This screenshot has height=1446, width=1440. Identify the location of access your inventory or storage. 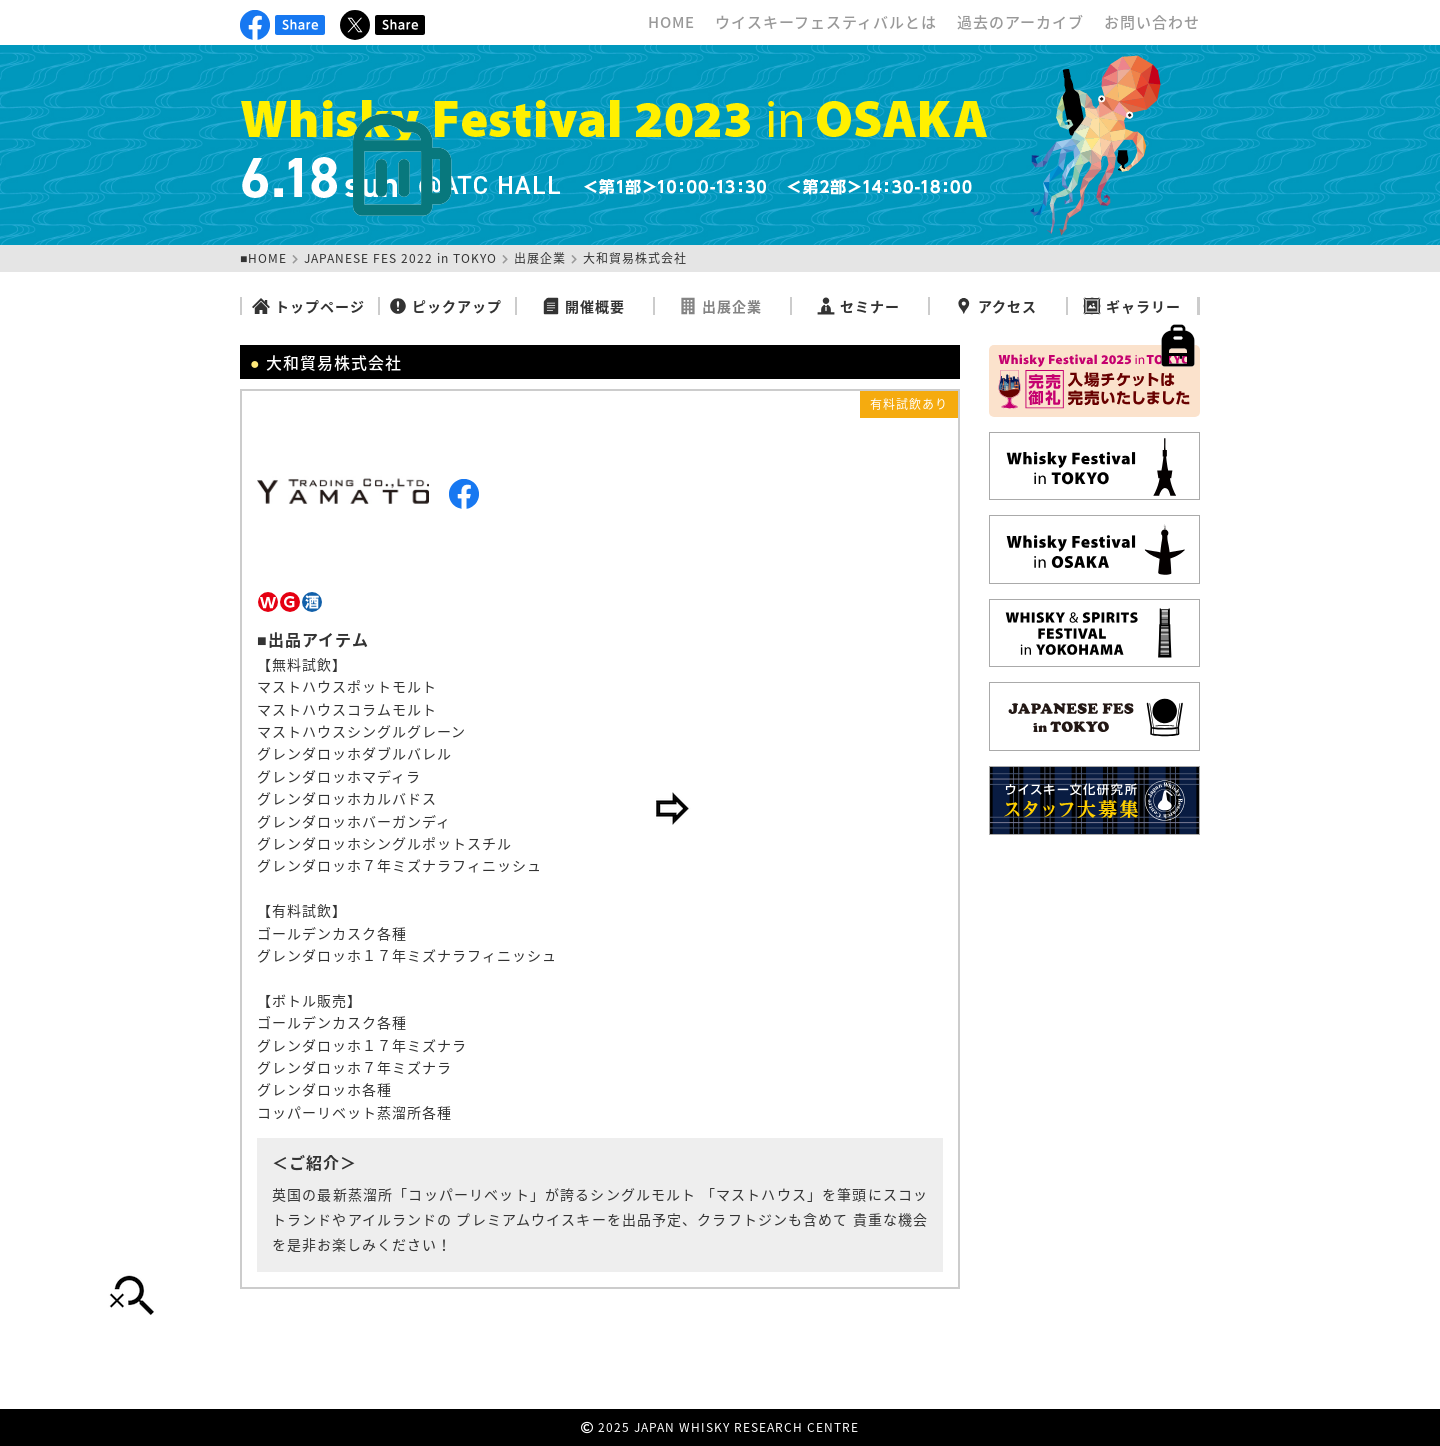
(1178, 347).